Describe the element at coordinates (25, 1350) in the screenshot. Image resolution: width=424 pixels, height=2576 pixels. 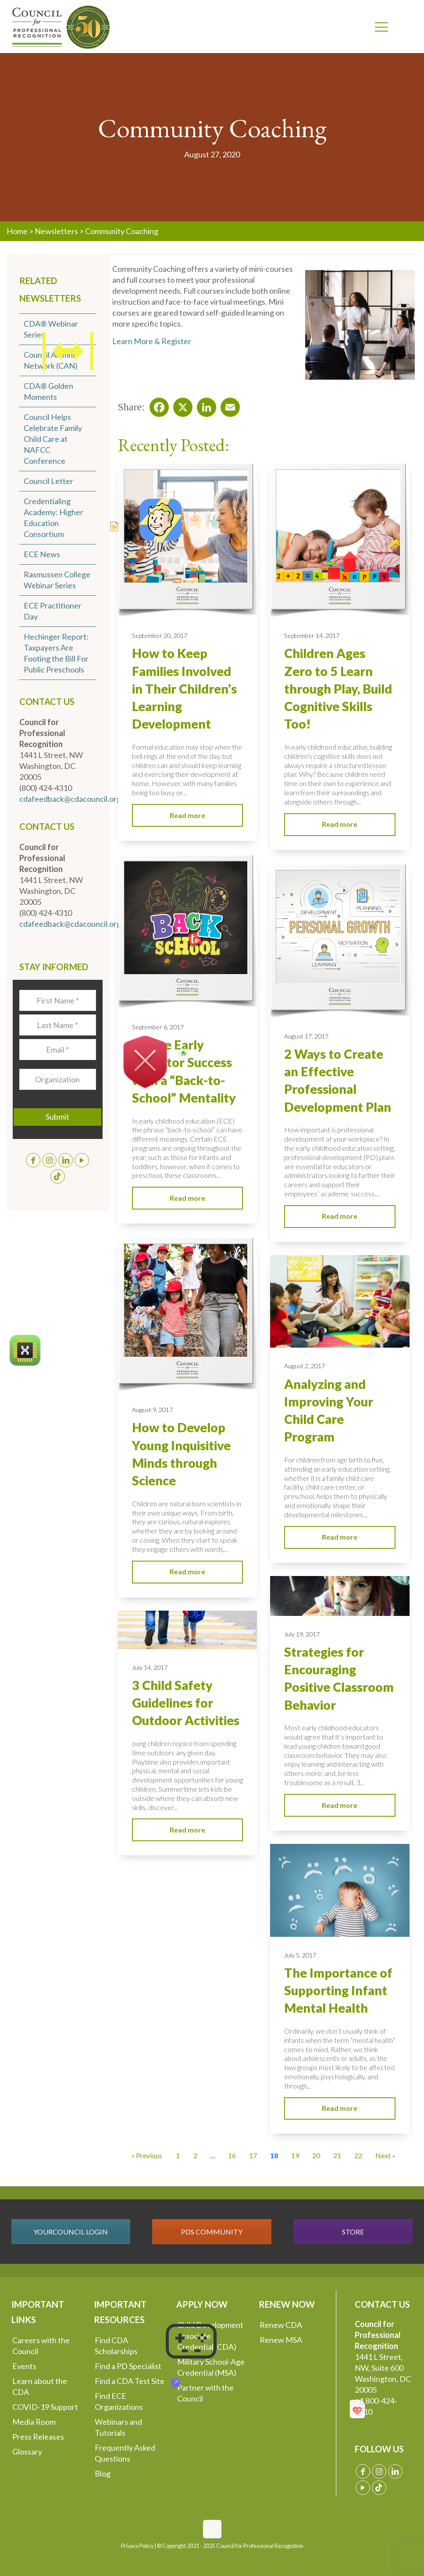
I see `open CPU-X system information app` at that location.